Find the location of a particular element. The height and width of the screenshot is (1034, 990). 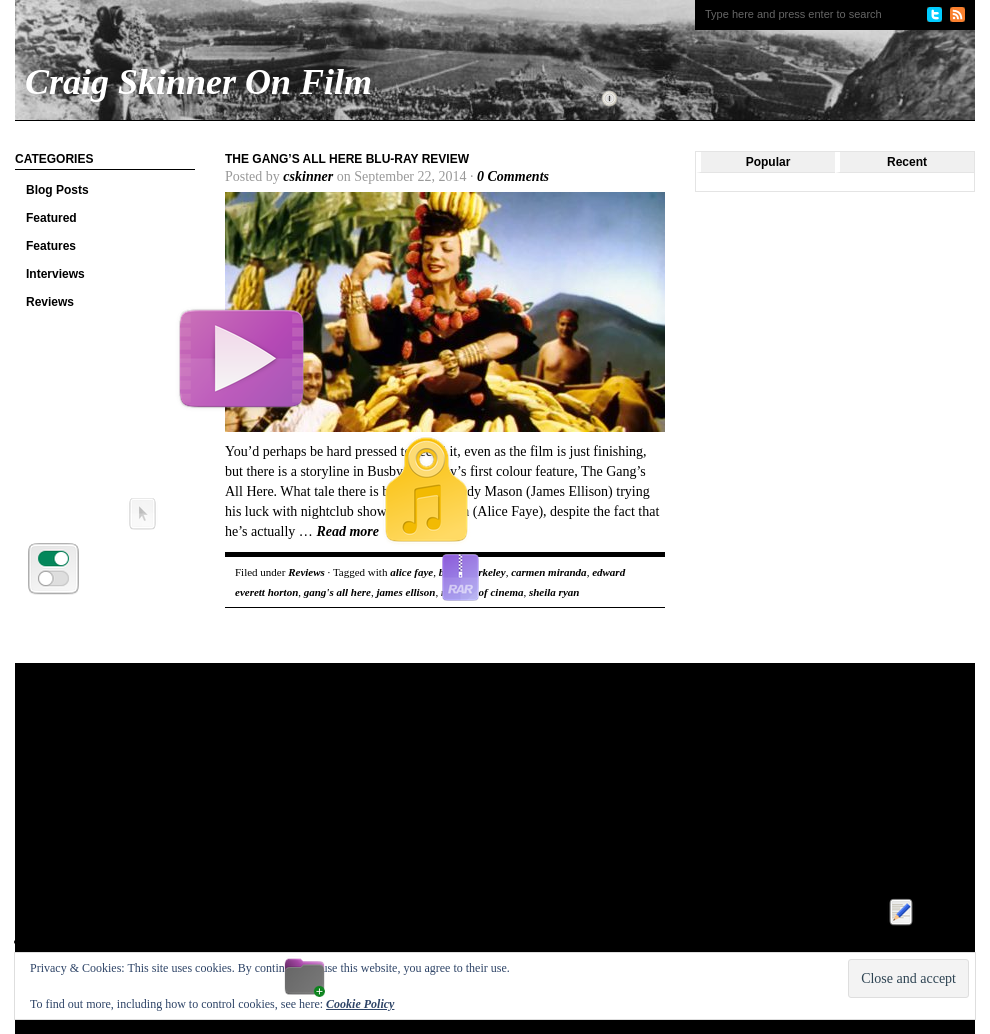

open seahorse password and encryption key manager is located at coordinates (609, 98).